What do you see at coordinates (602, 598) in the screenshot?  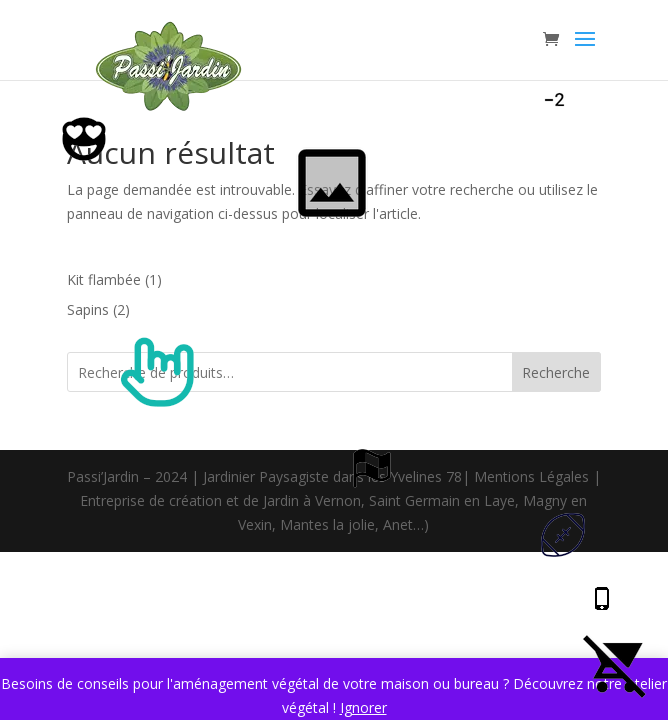 I see `indicates mobile device or smartphone` at bounding box center [602, 598].